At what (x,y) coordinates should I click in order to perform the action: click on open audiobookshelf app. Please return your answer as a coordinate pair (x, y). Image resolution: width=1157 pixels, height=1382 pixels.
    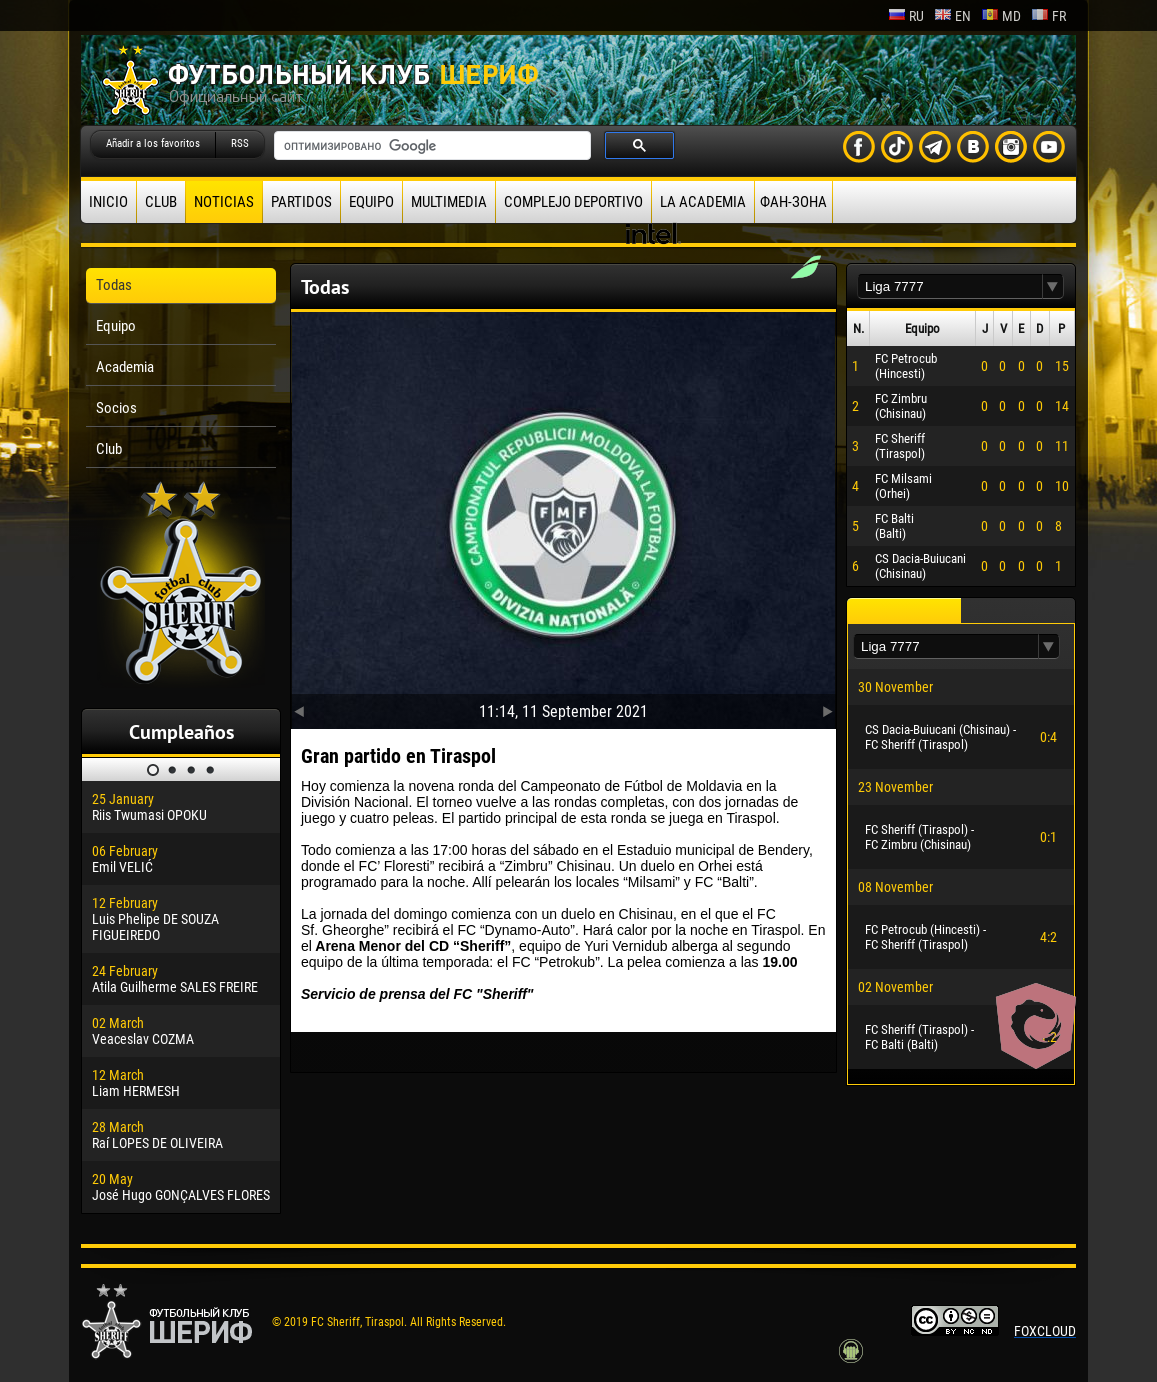
    Looking at the image, I should click on (851, 1351).